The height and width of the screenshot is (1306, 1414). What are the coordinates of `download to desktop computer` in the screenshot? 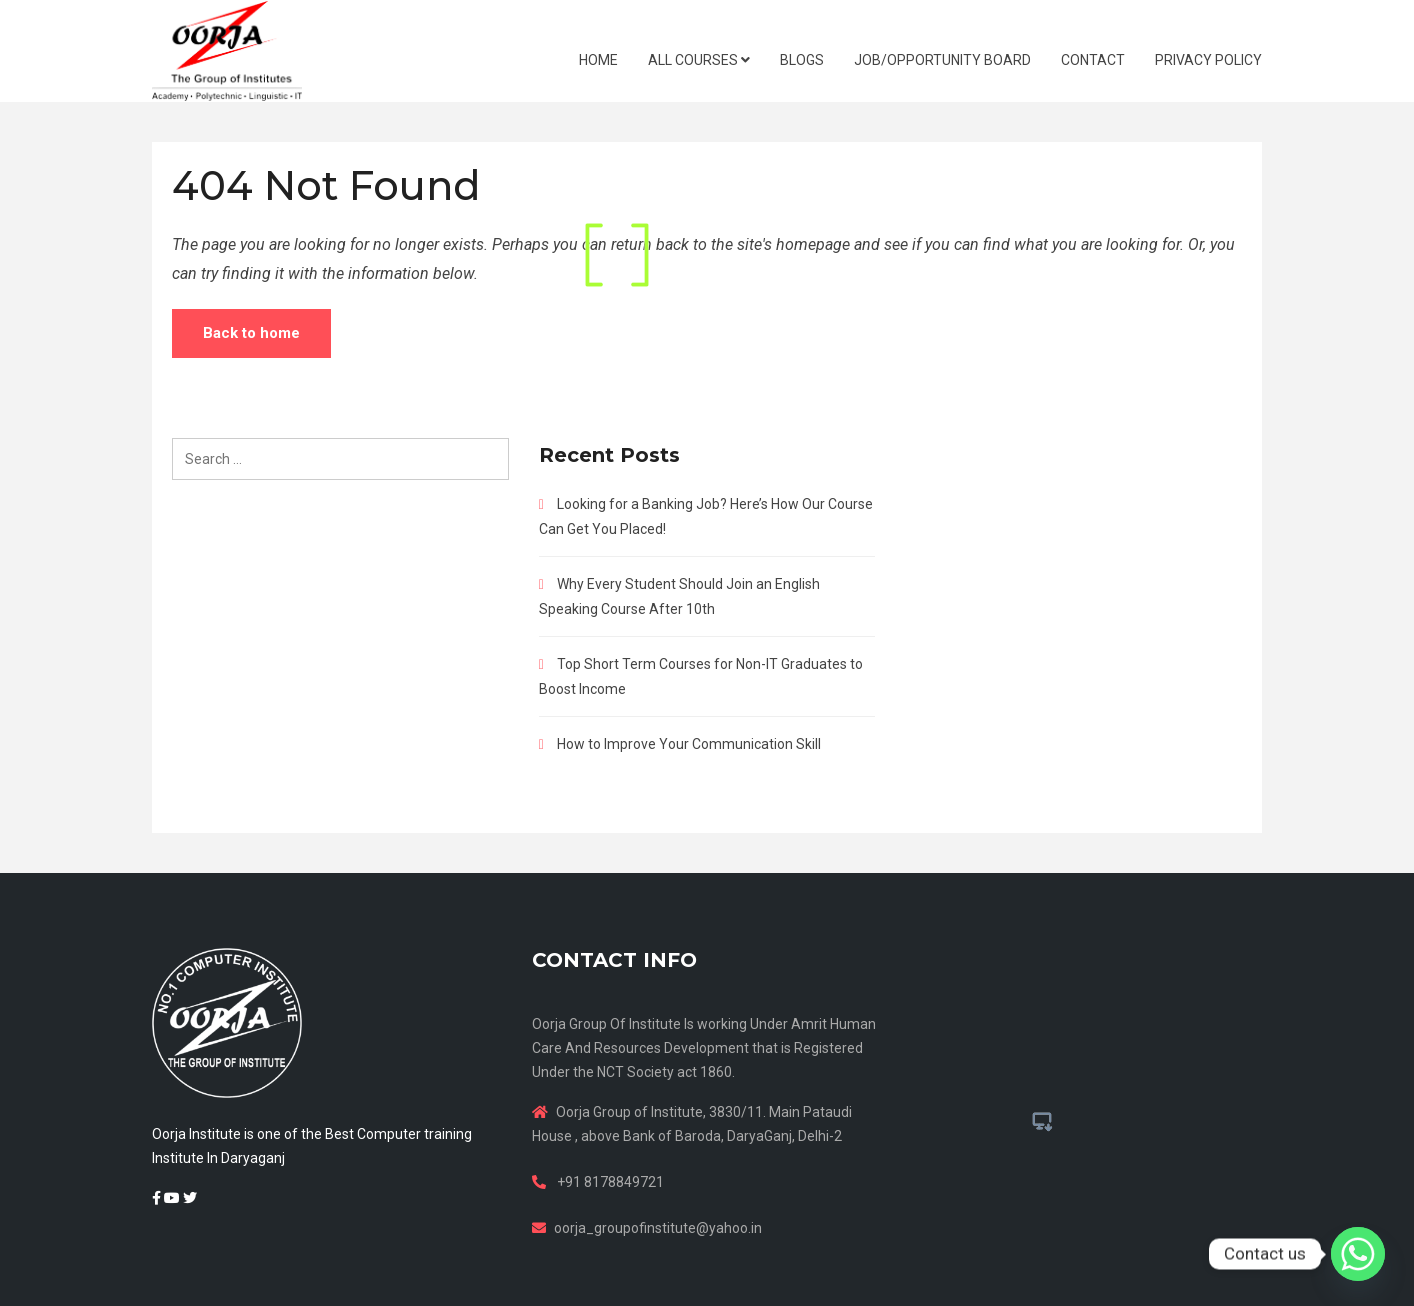 It's located at (1042, 1121).